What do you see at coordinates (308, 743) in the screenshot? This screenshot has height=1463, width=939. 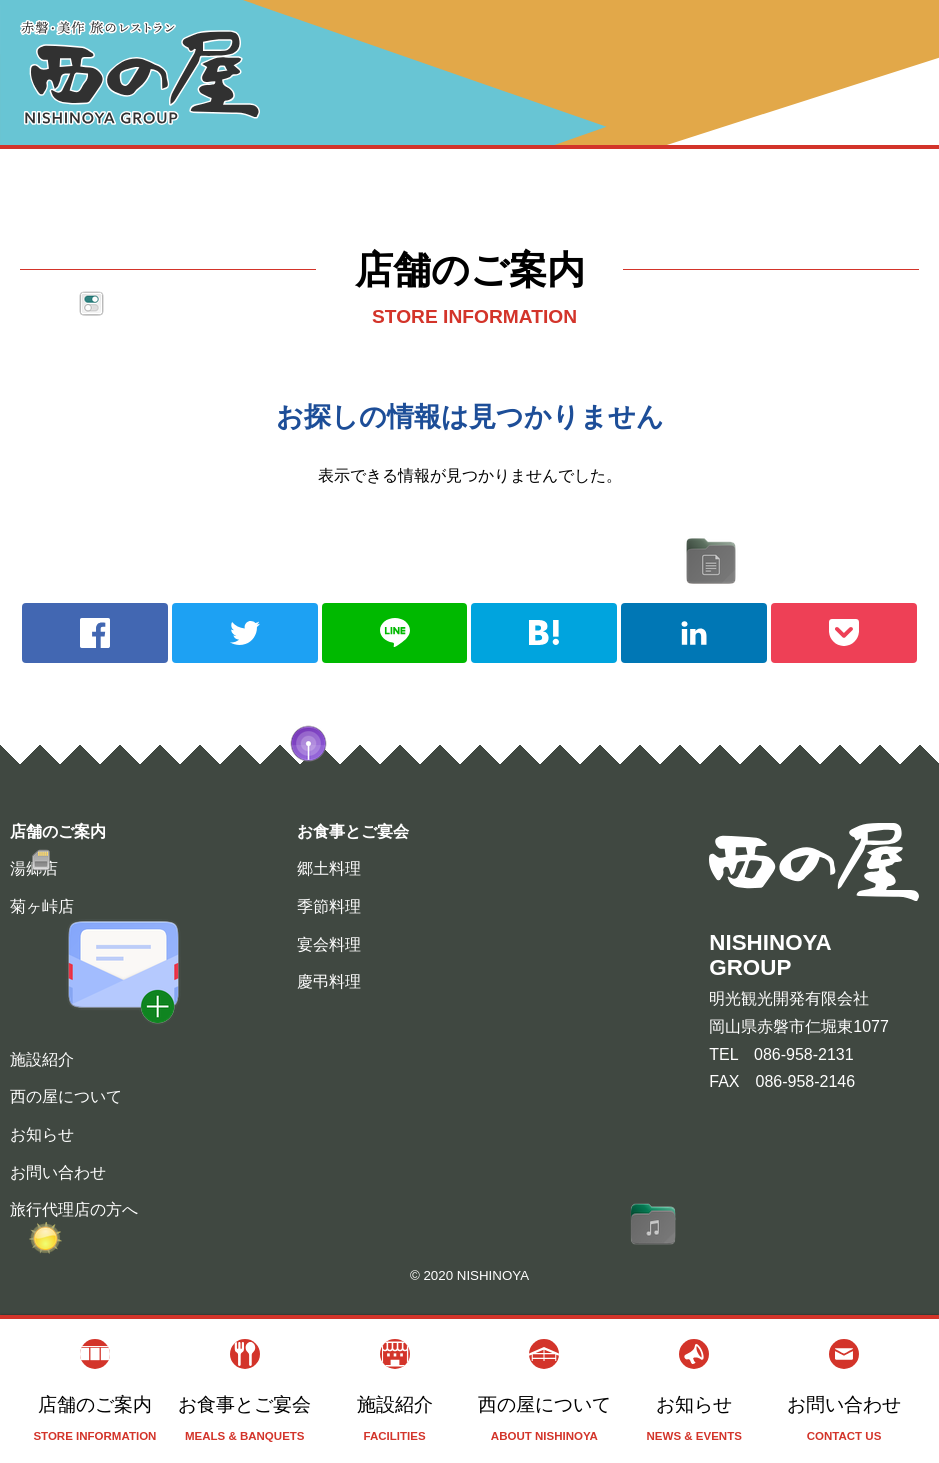 I see `open the podcasts app` at bounding box center [308, 743].